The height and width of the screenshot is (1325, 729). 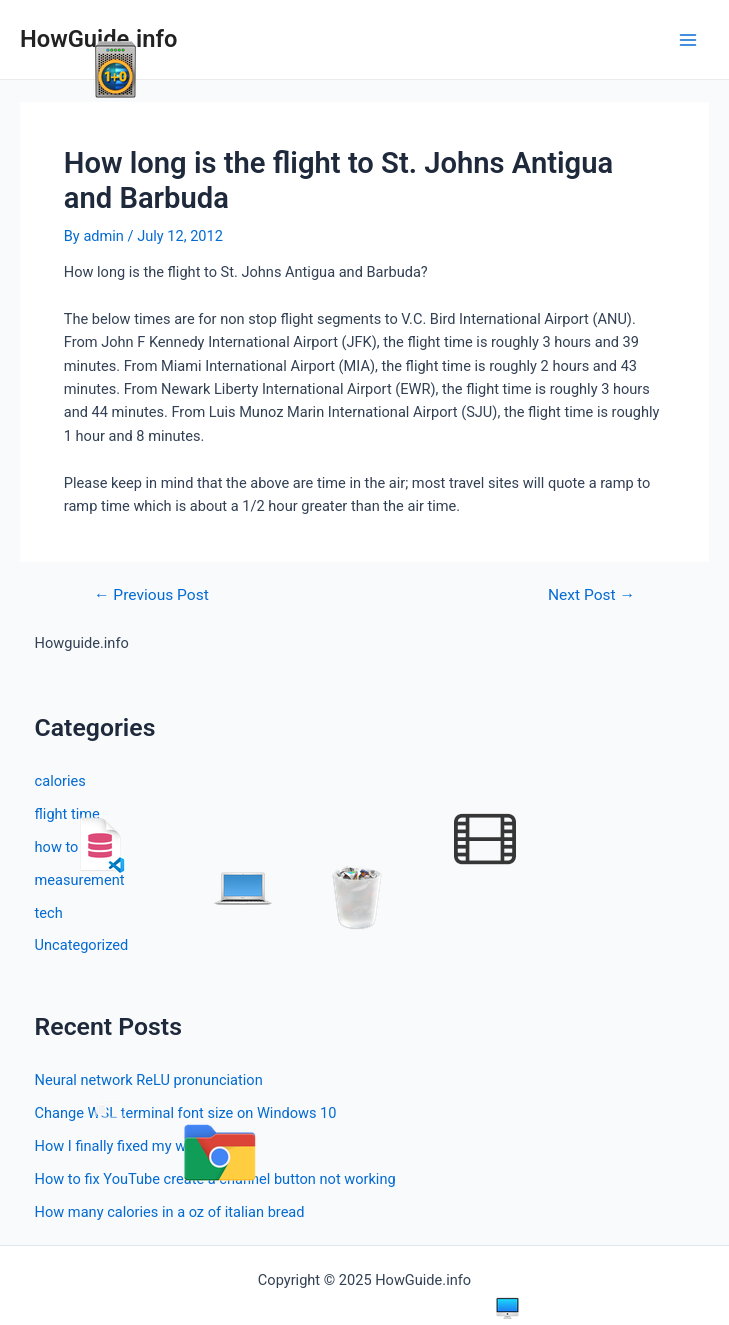 What do you see at coordinates (219, 1154) in the screenshot?
I see `open folder containing Google Chrome files` at bounding box center [219, 1154].